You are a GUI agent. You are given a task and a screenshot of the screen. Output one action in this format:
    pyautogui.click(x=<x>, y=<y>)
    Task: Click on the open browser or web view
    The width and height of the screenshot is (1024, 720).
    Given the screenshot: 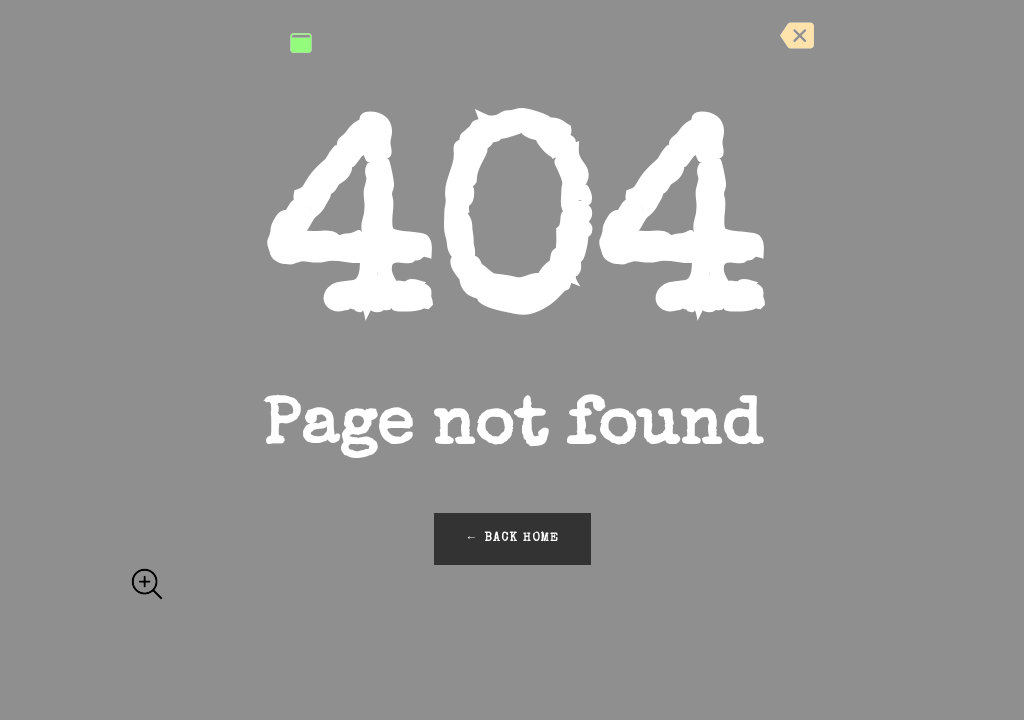 What is the action you would take?
    pyautogui.click(x=301, y=43)
    